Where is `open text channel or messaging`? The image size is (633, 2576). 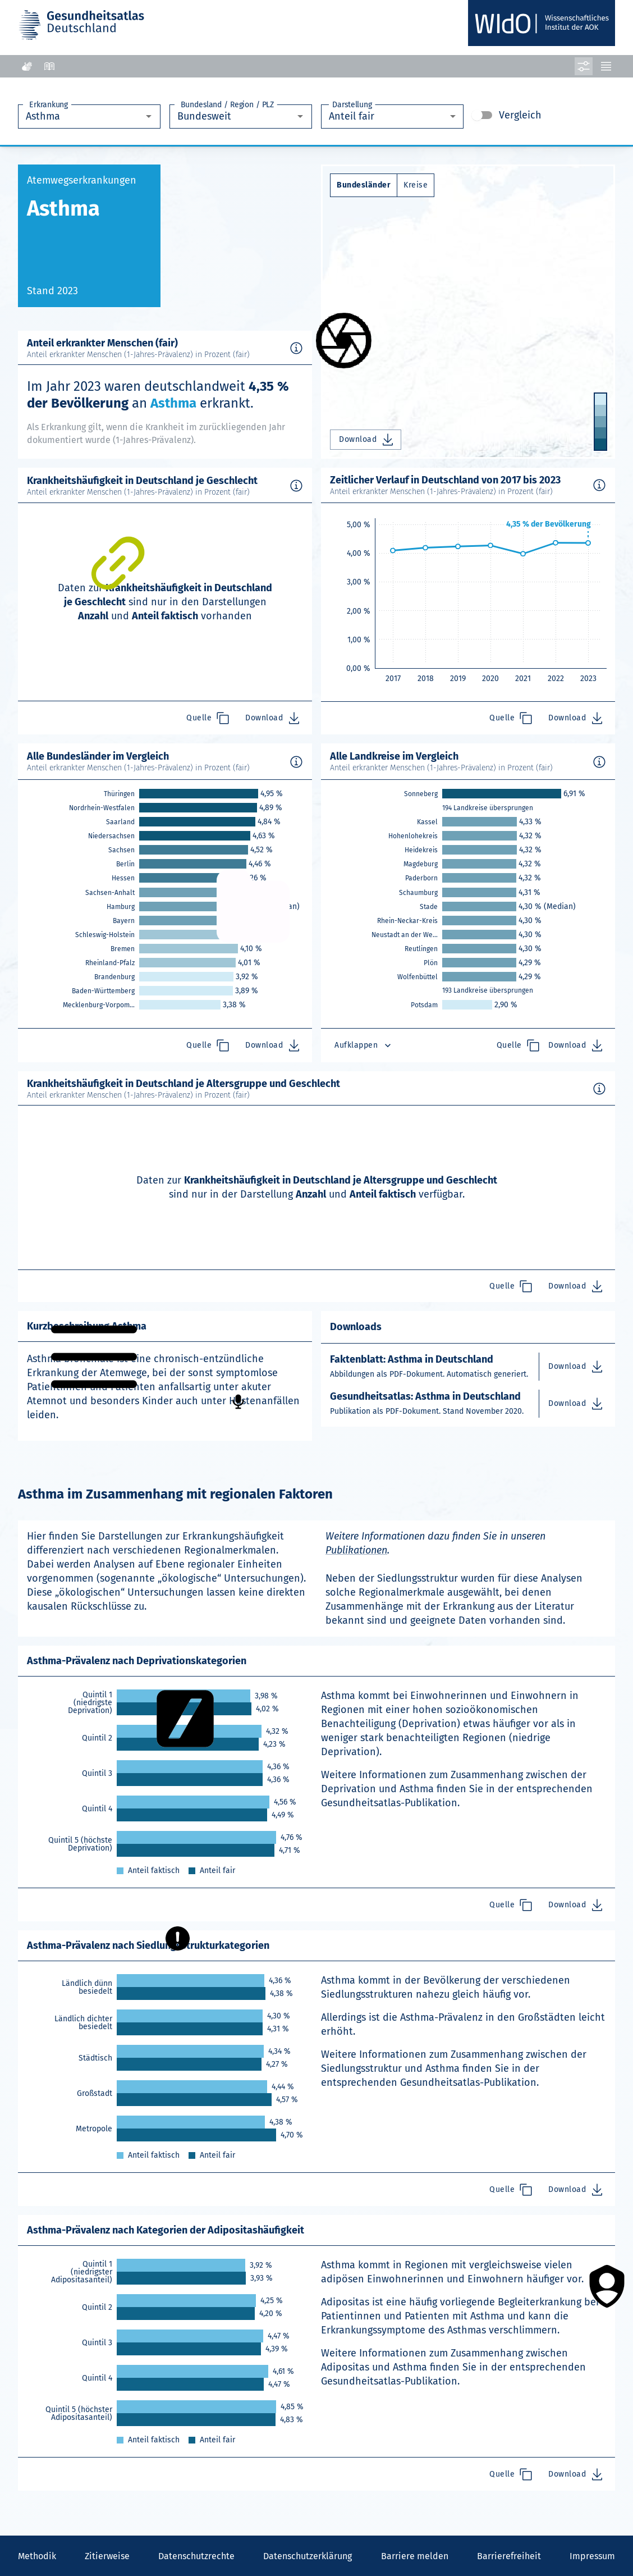 open text channel or messaging is located at coordinates (94, 1356).